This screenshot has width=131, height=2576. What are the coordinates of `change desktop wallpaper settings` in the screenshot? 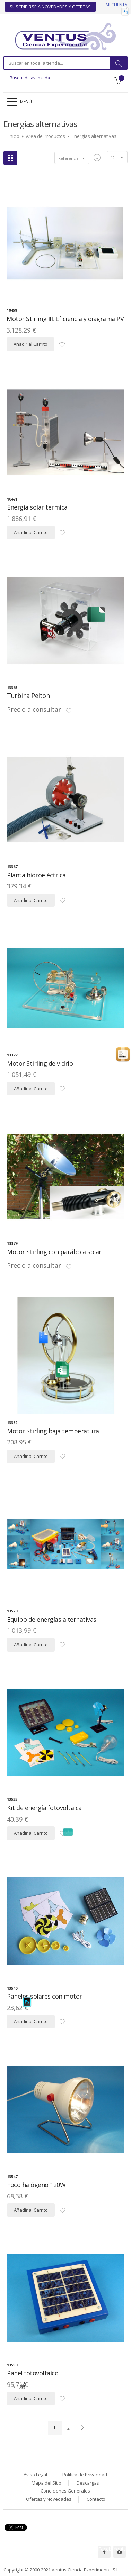 It's located at (96, 614).